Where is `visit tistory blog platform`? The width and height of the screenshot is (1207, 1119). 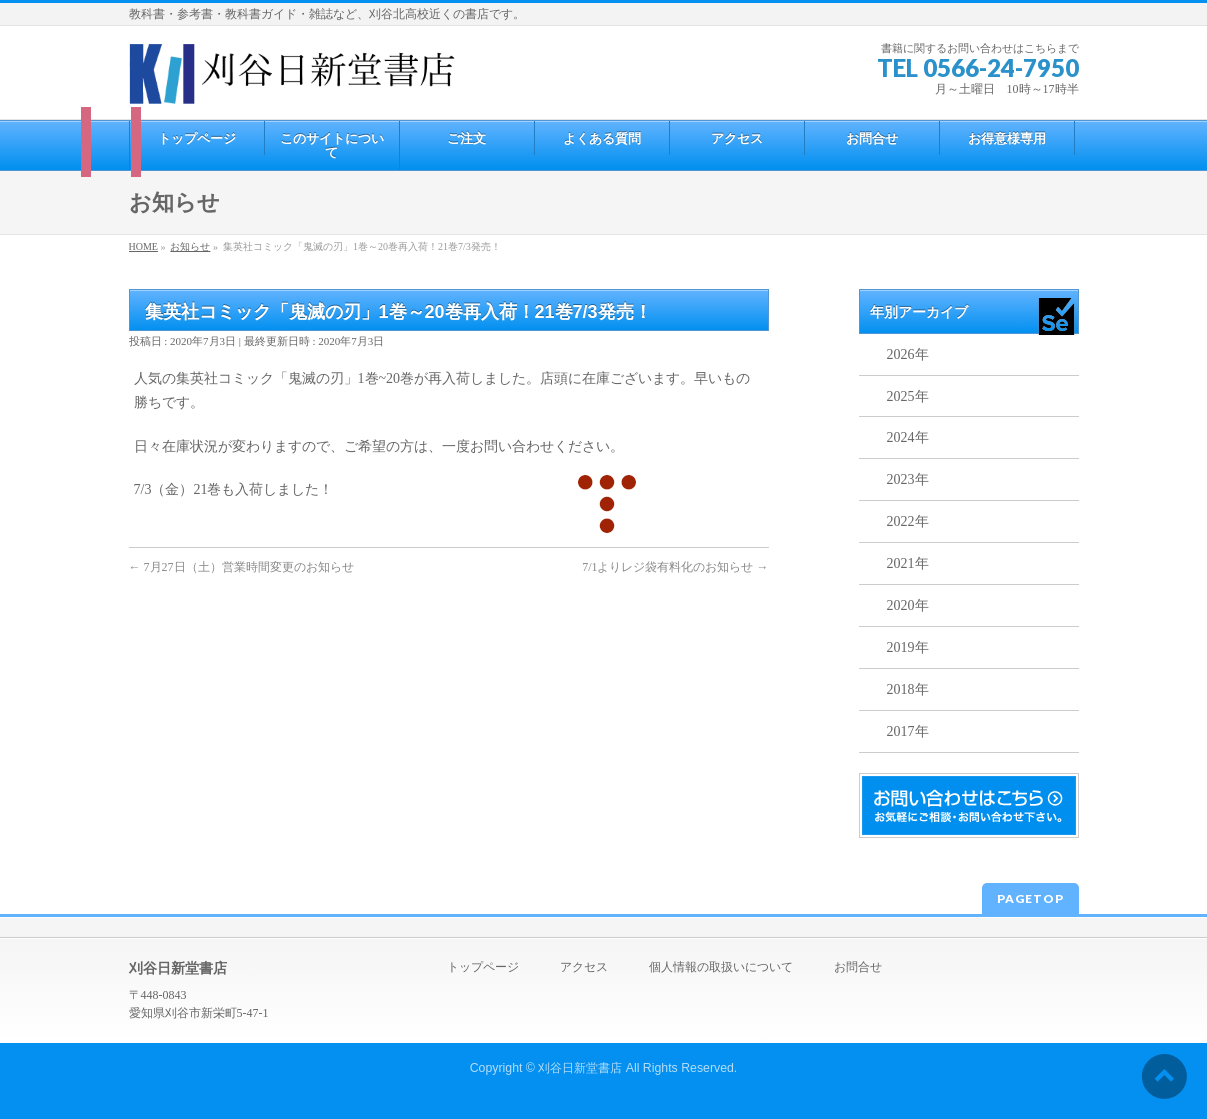
visit tistory blog platform is located at coordinates (607, 504).